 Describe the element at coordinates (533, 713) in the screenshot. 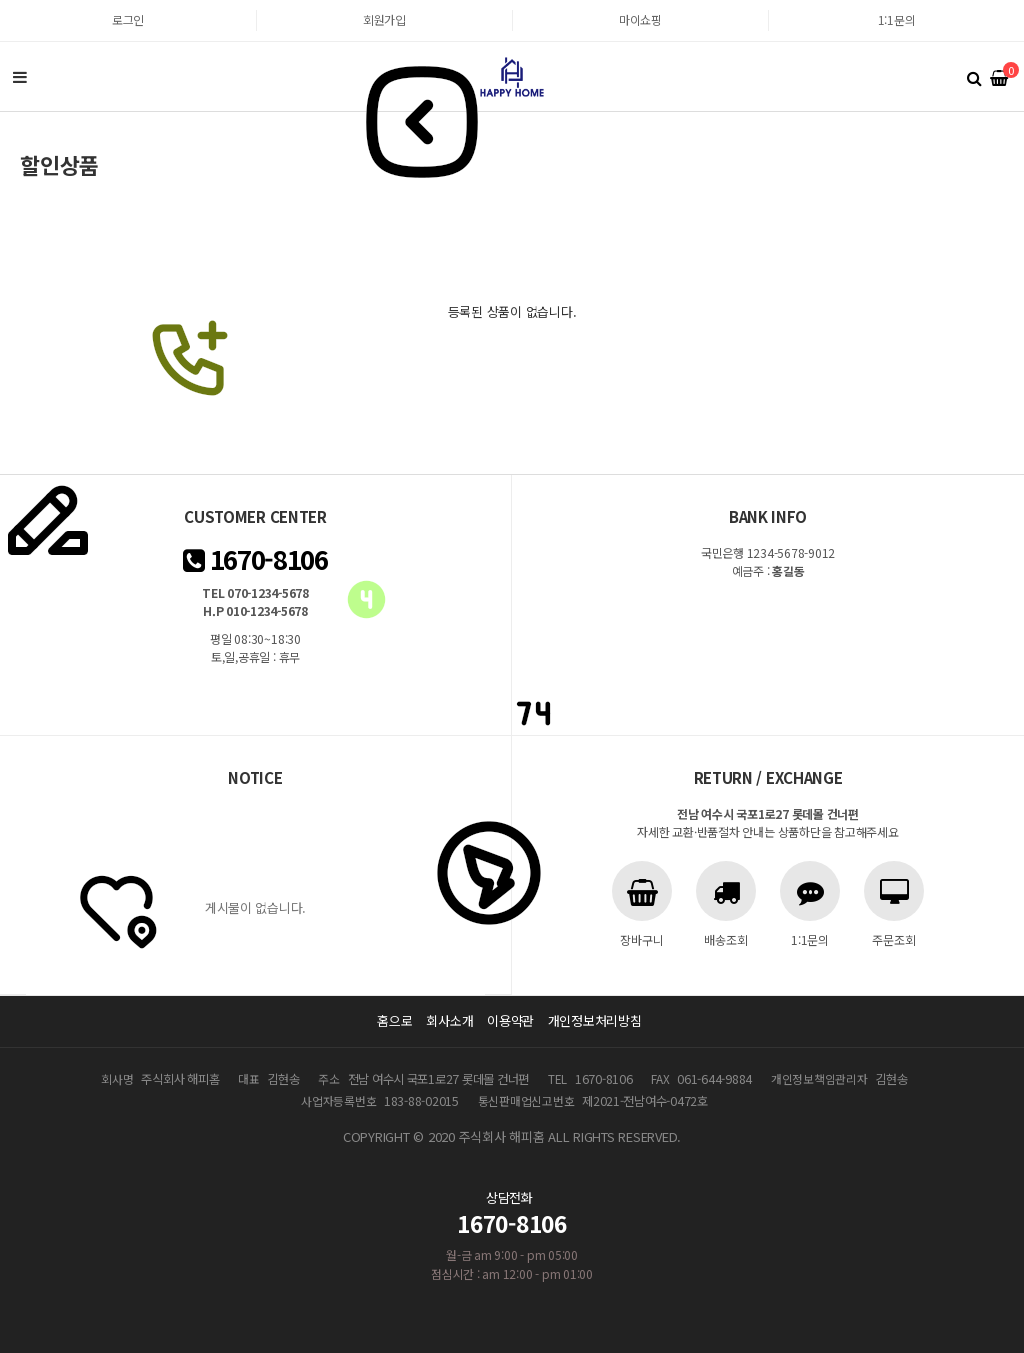

I see `displays the number 74 as a label or count indicator` at that location.